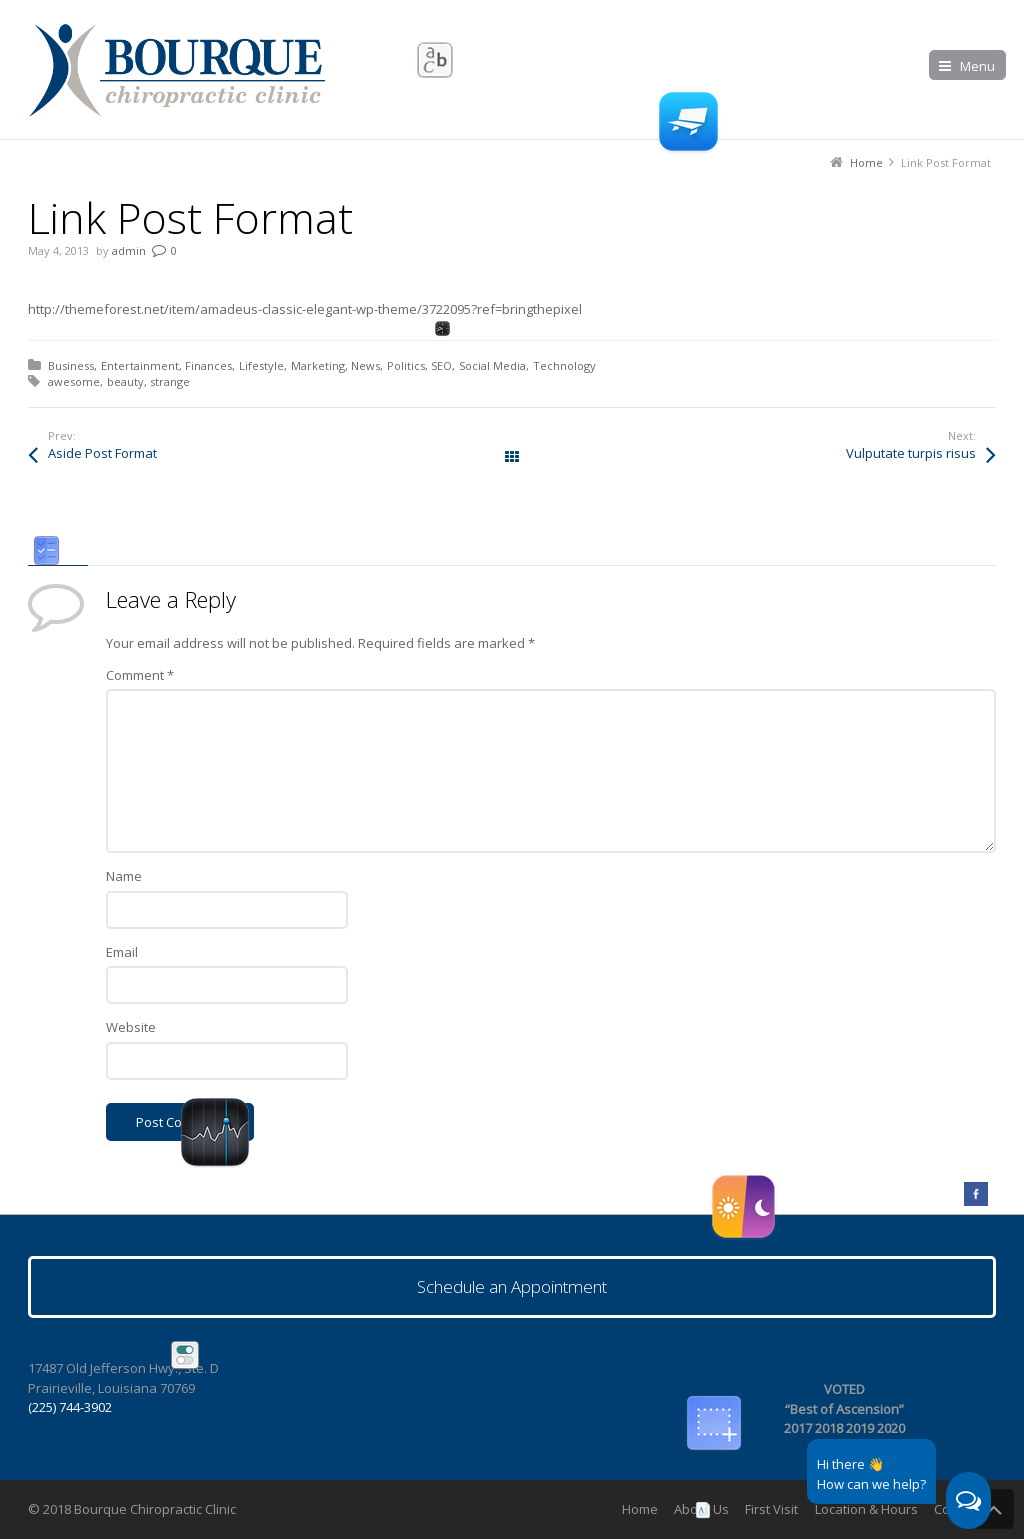 This screenshot has width=1024, height=1539. Describe the element at coordinates (185, 1355) in the screenshot. I see `open gnome tweaks settings` at that location.